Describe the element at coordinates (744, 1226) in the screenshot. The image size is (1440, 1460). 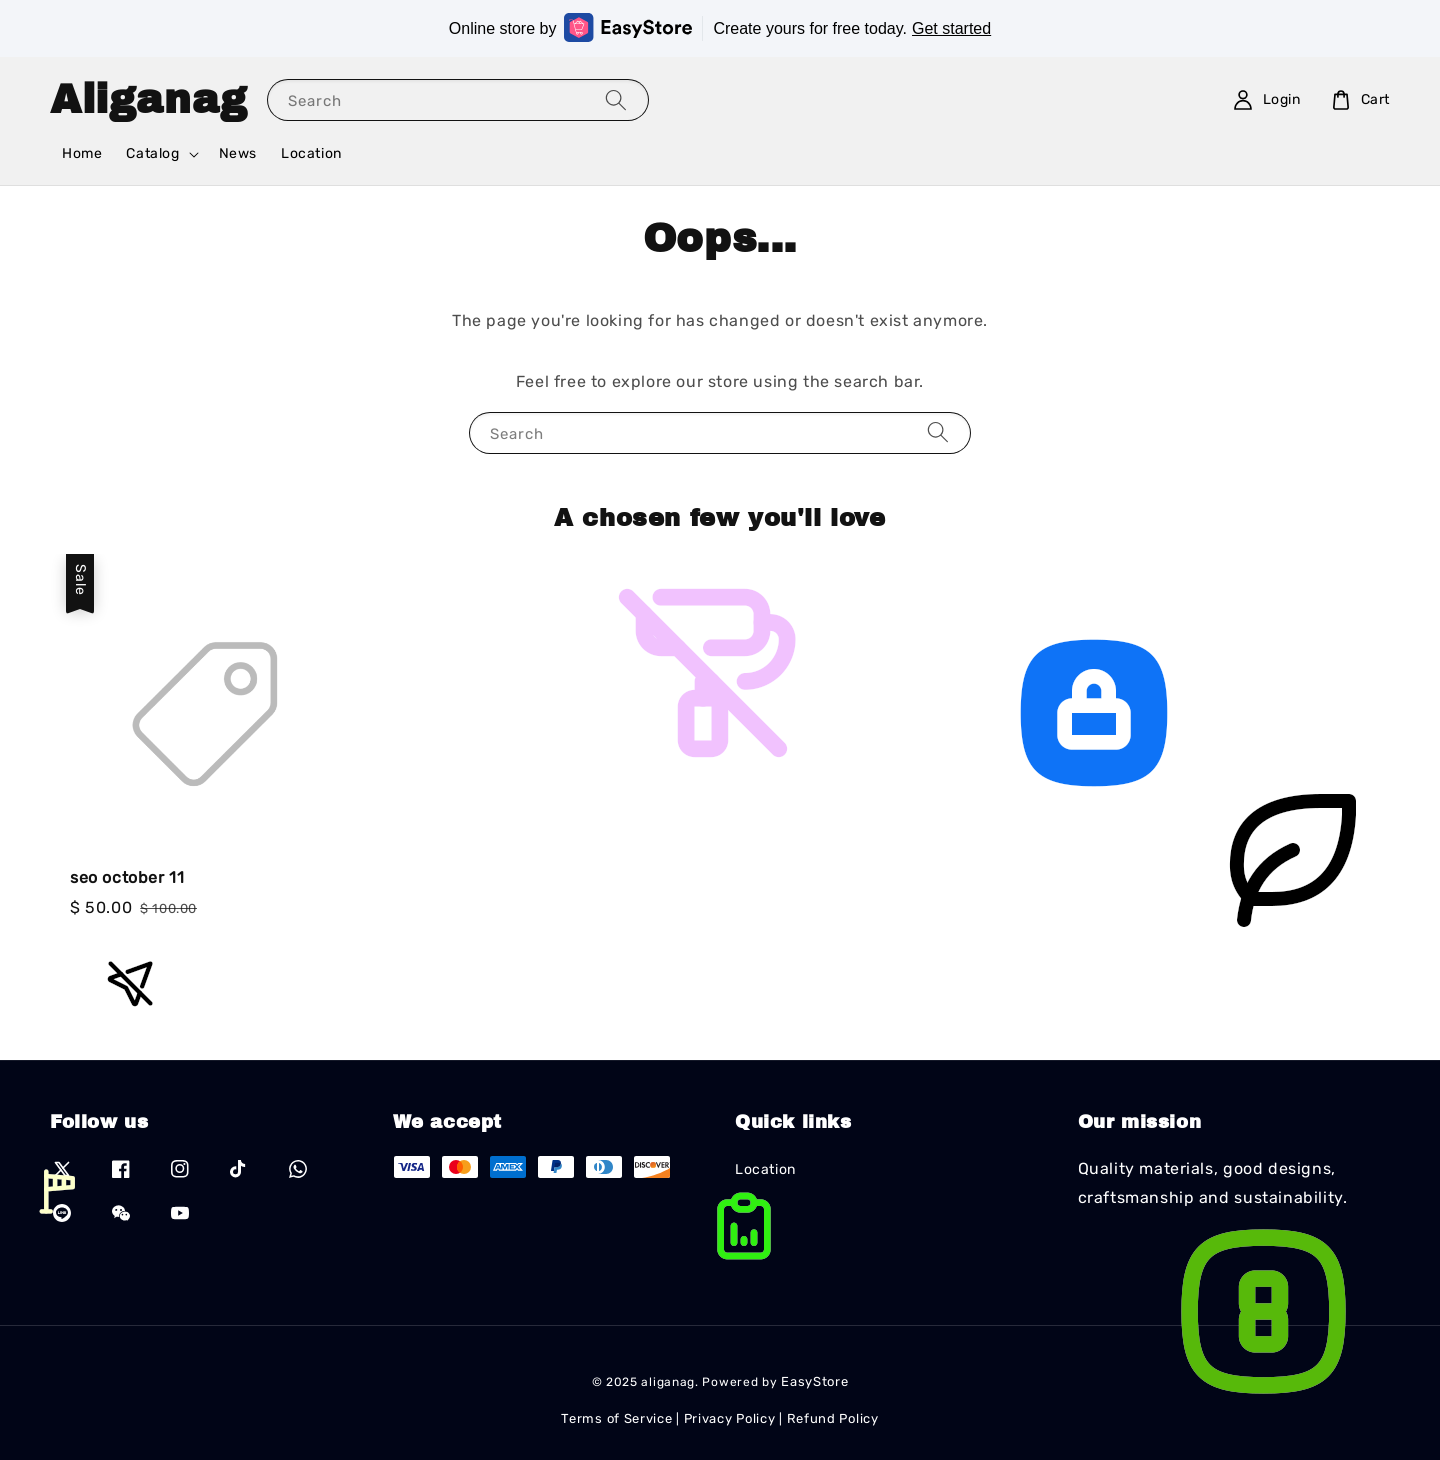
I see `view analytics report` at that location.